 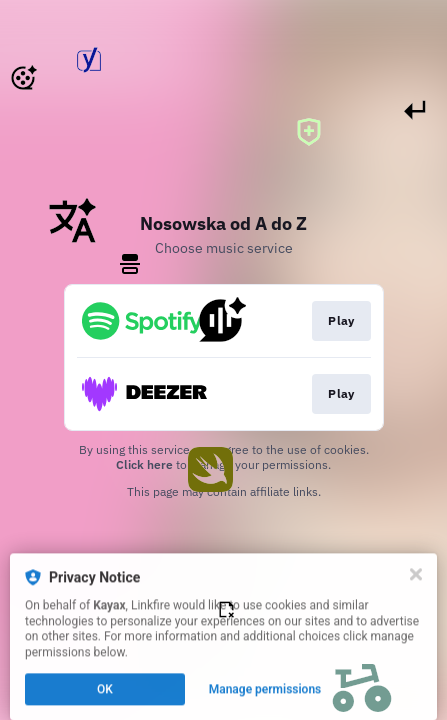 I want to click on close the current document, so click(x=226, y=609).